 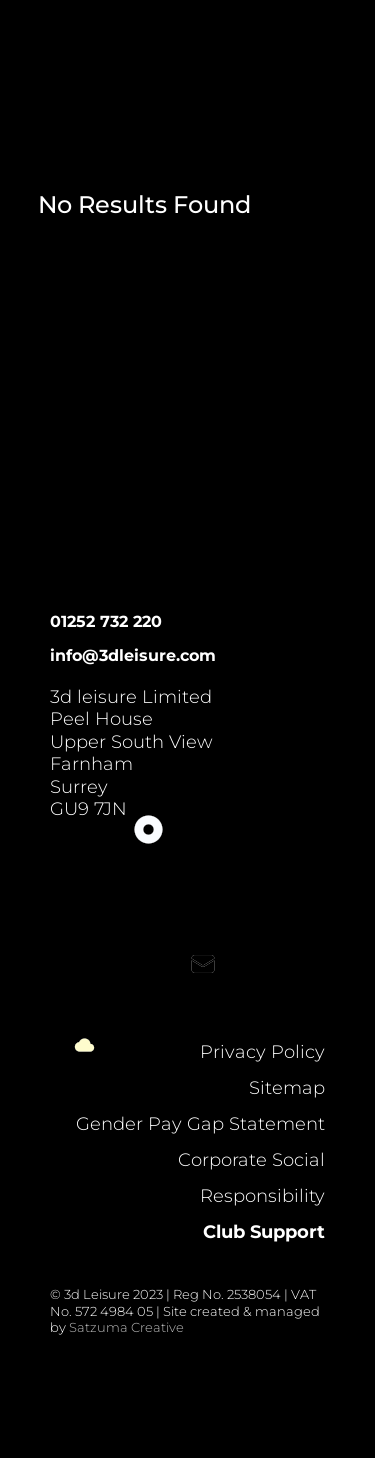 I want to click on indicates a selected radio button option, so click(x=148, y=829).